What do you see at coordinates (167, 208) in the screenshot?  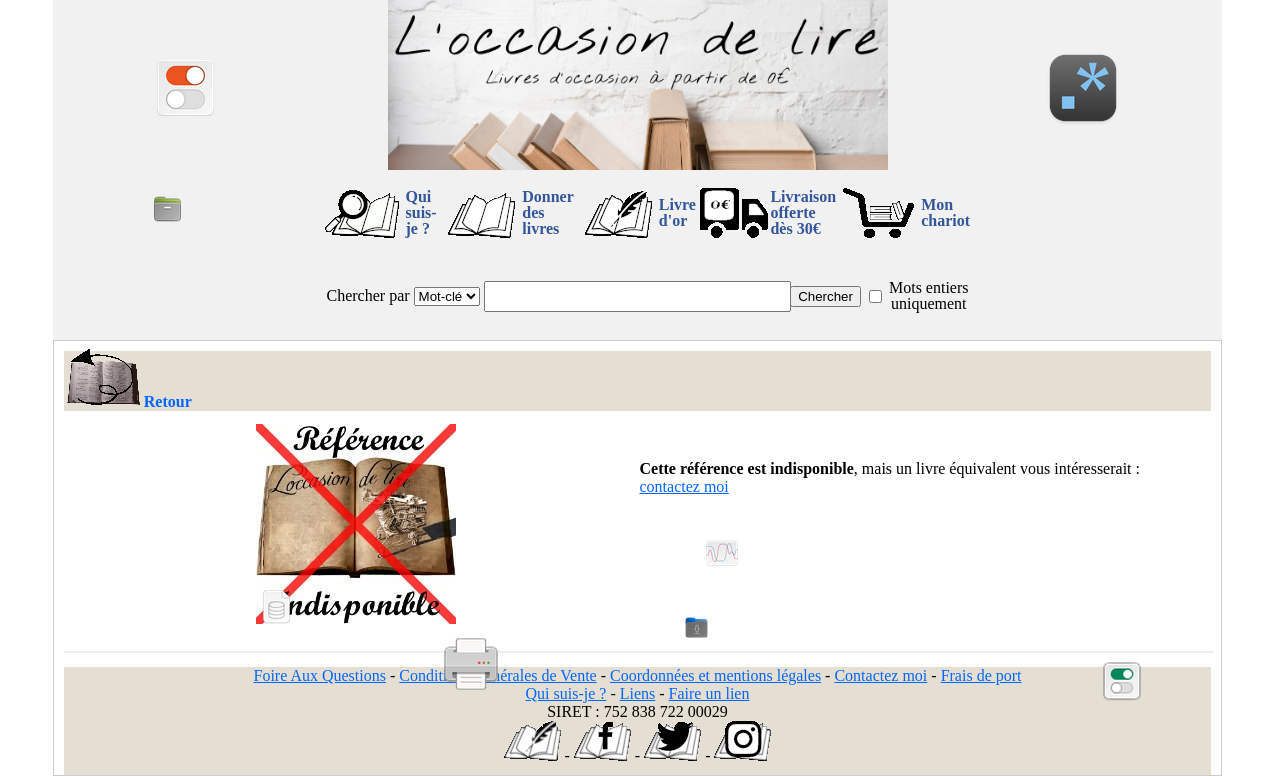 I see `open the nautilus file manager` at bounding box center [167, 208].